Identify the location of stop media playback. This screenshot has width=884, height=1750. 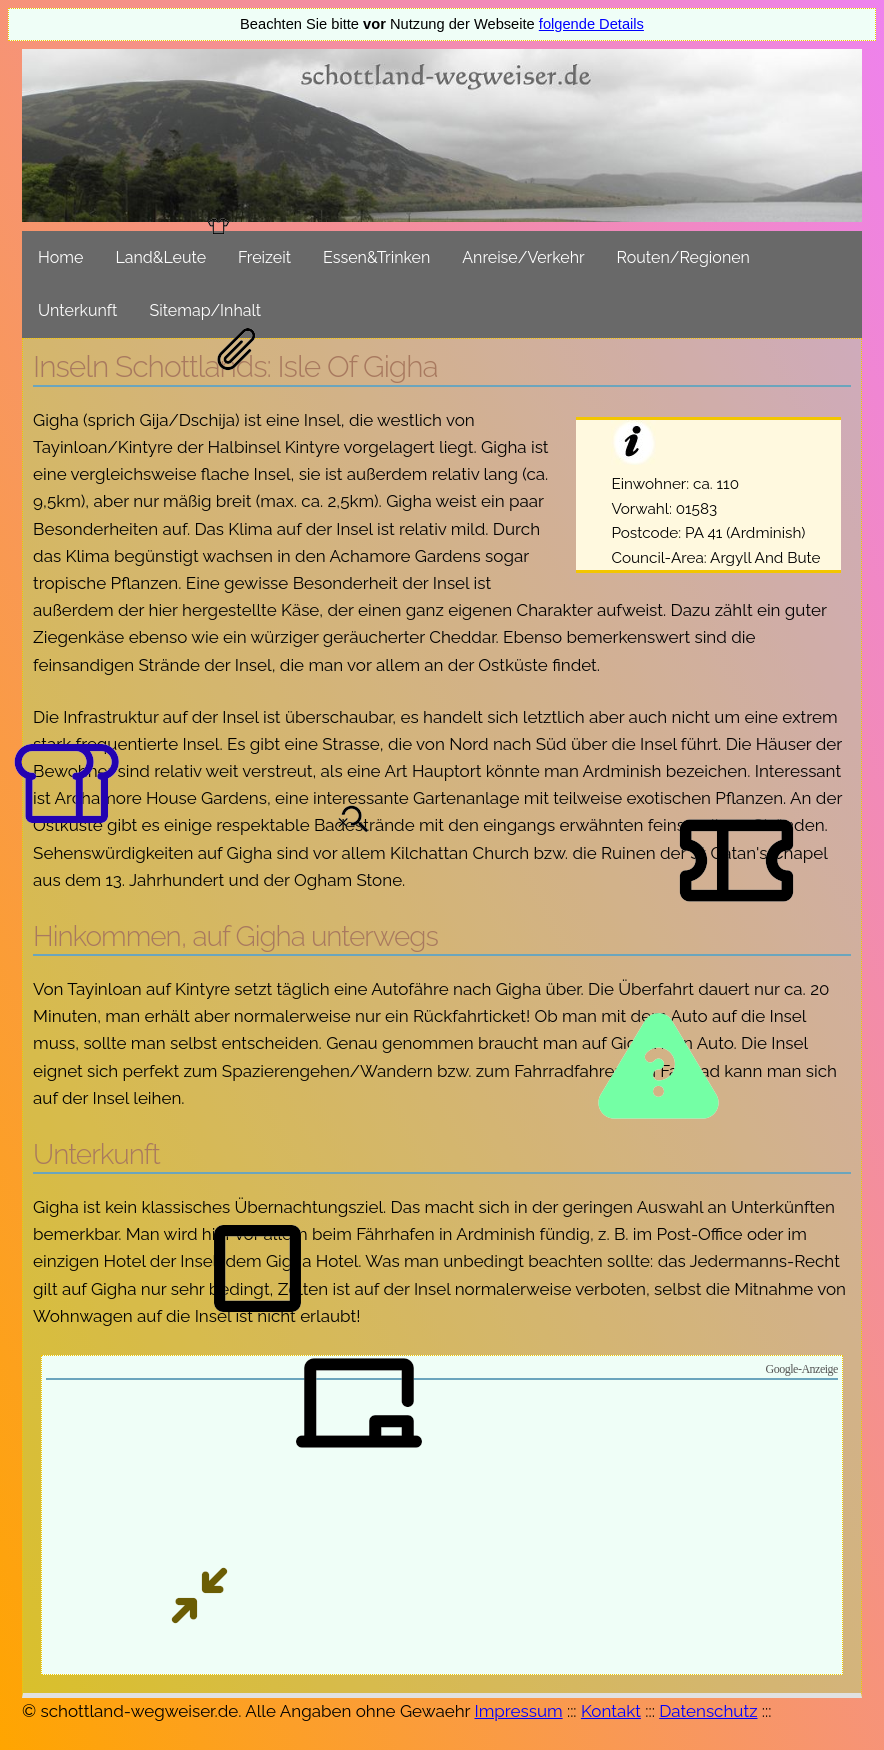
(257, 1268).